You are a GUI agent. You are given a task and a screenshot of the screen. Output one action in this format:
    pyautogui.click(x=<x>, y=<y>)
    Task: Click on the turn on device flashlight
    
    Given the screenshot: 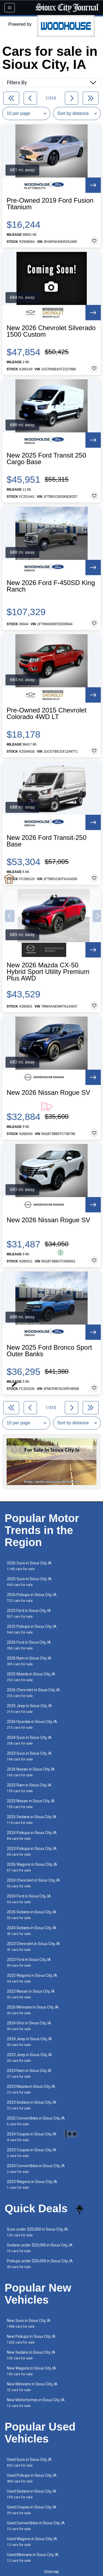 What is the action you would take?
    pyautogui.click(x=14, y=1384)
    